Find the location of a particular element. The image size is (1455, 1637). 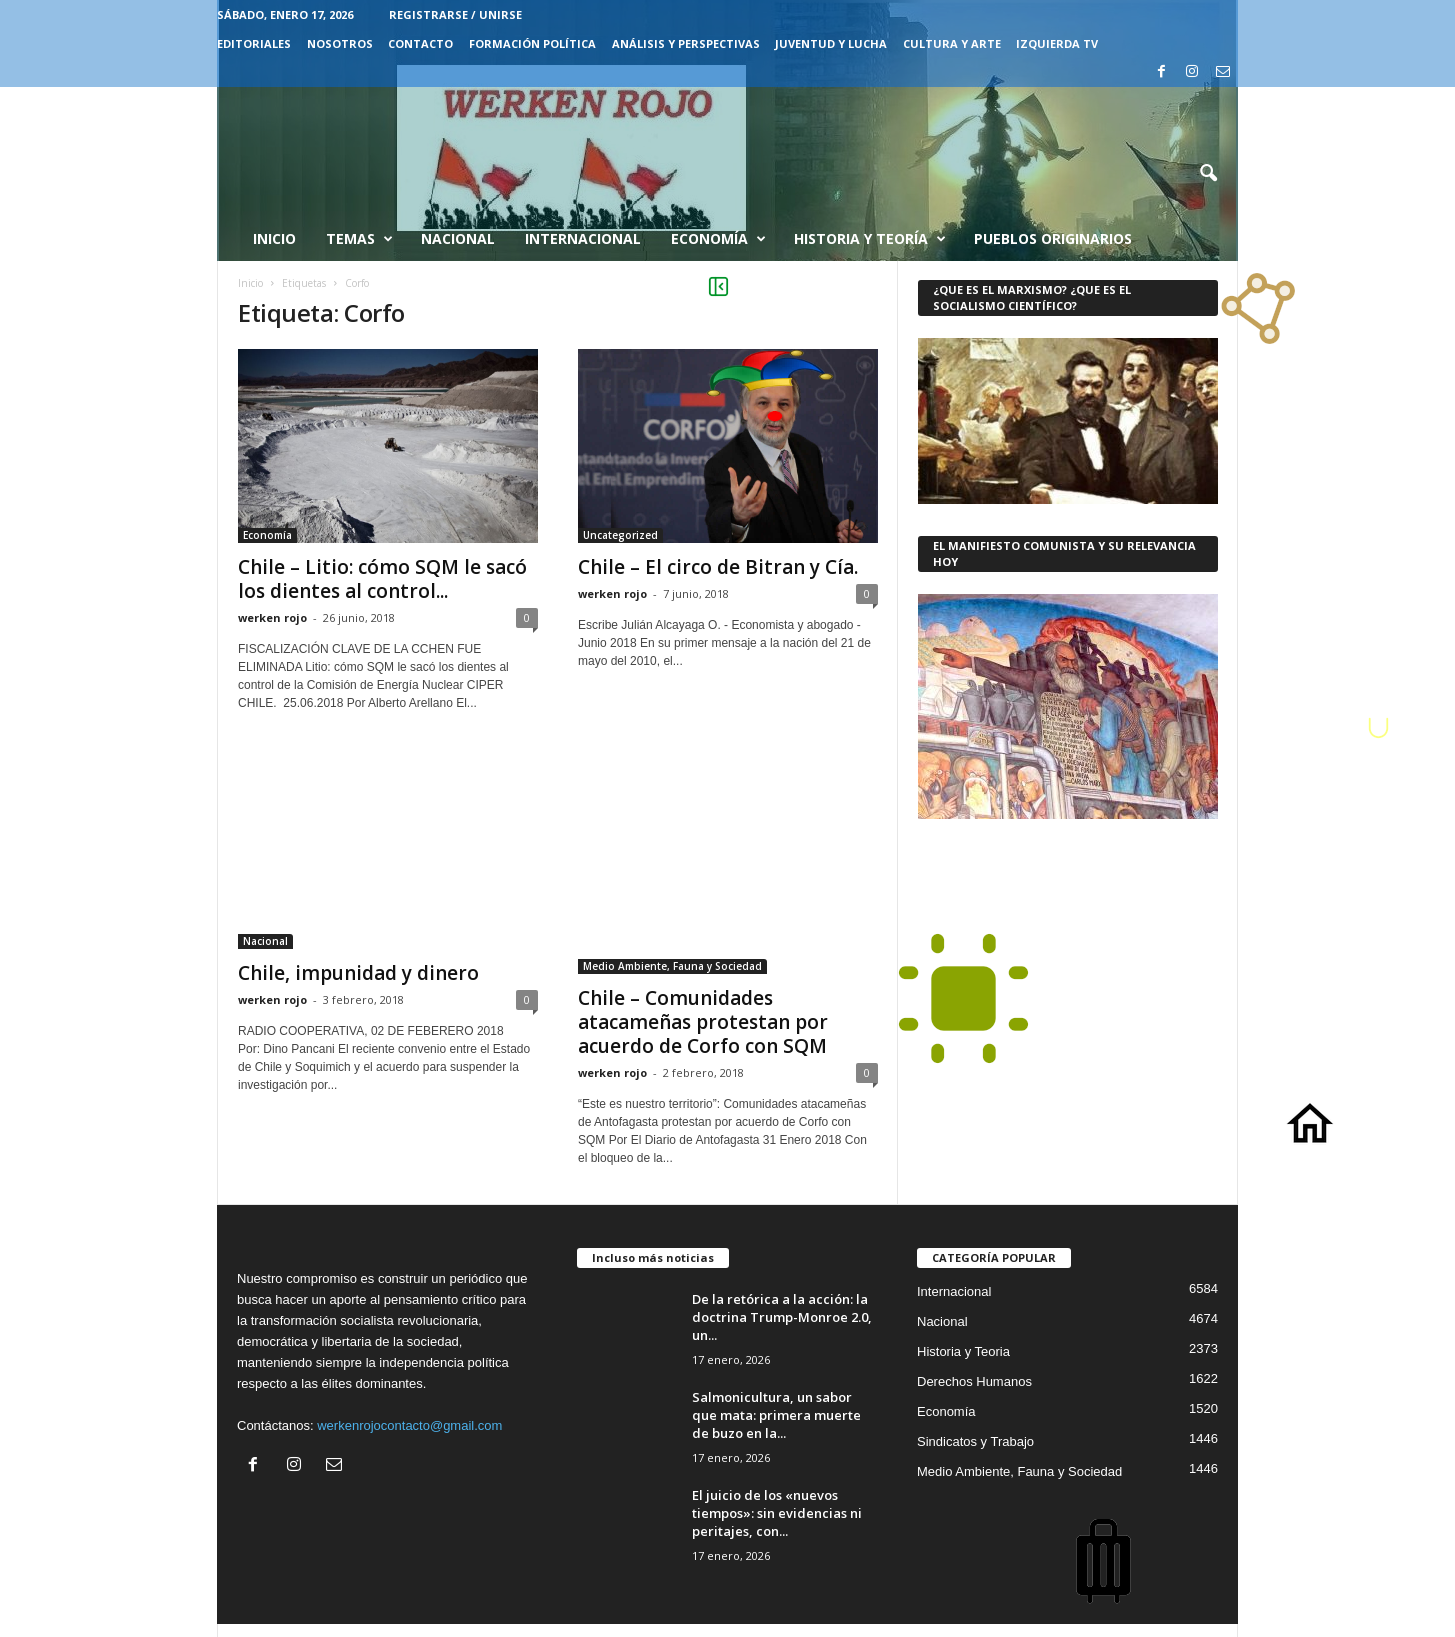

combine or merge selected elements is located at coordinates (1378, 726).